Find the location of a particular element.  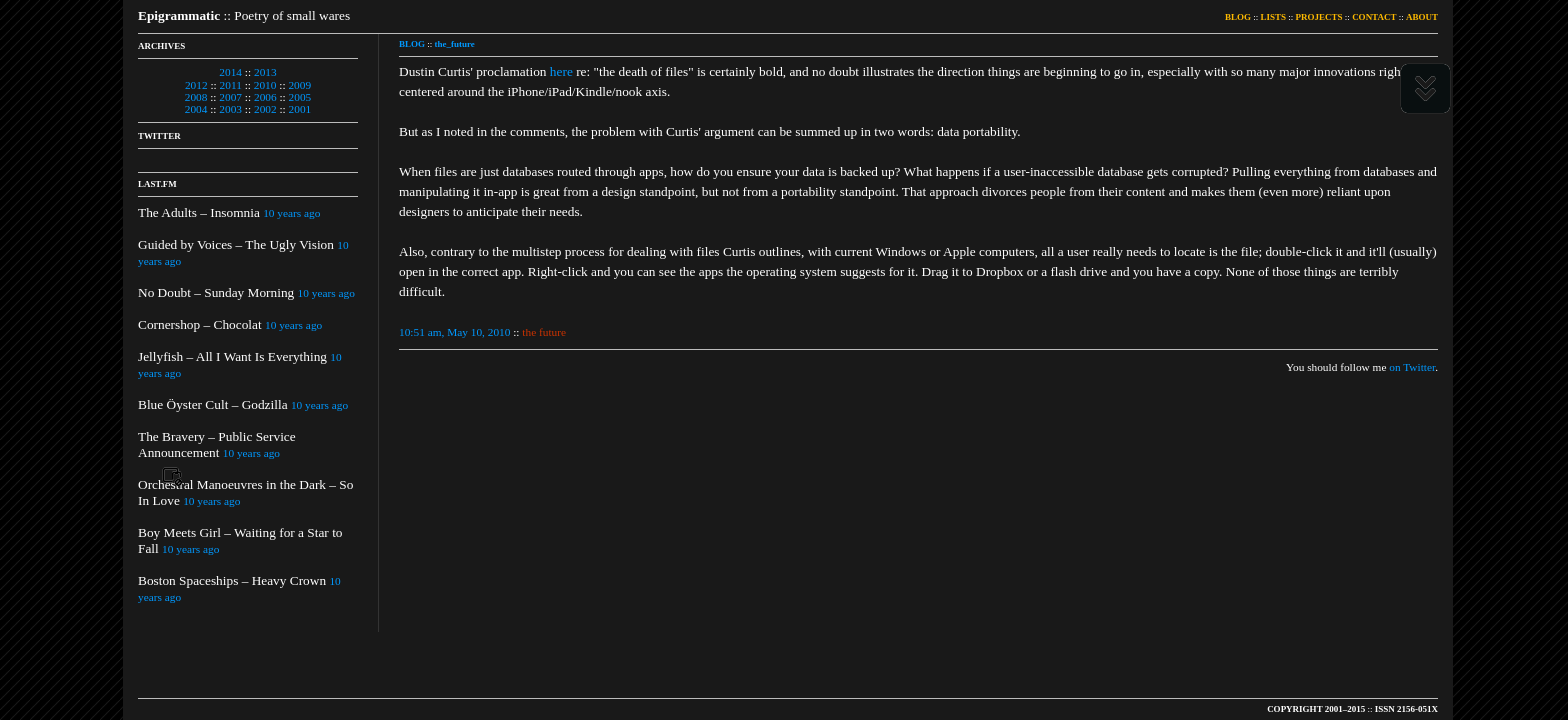

scroll down or view more content is located at coordinates (1425, 88).